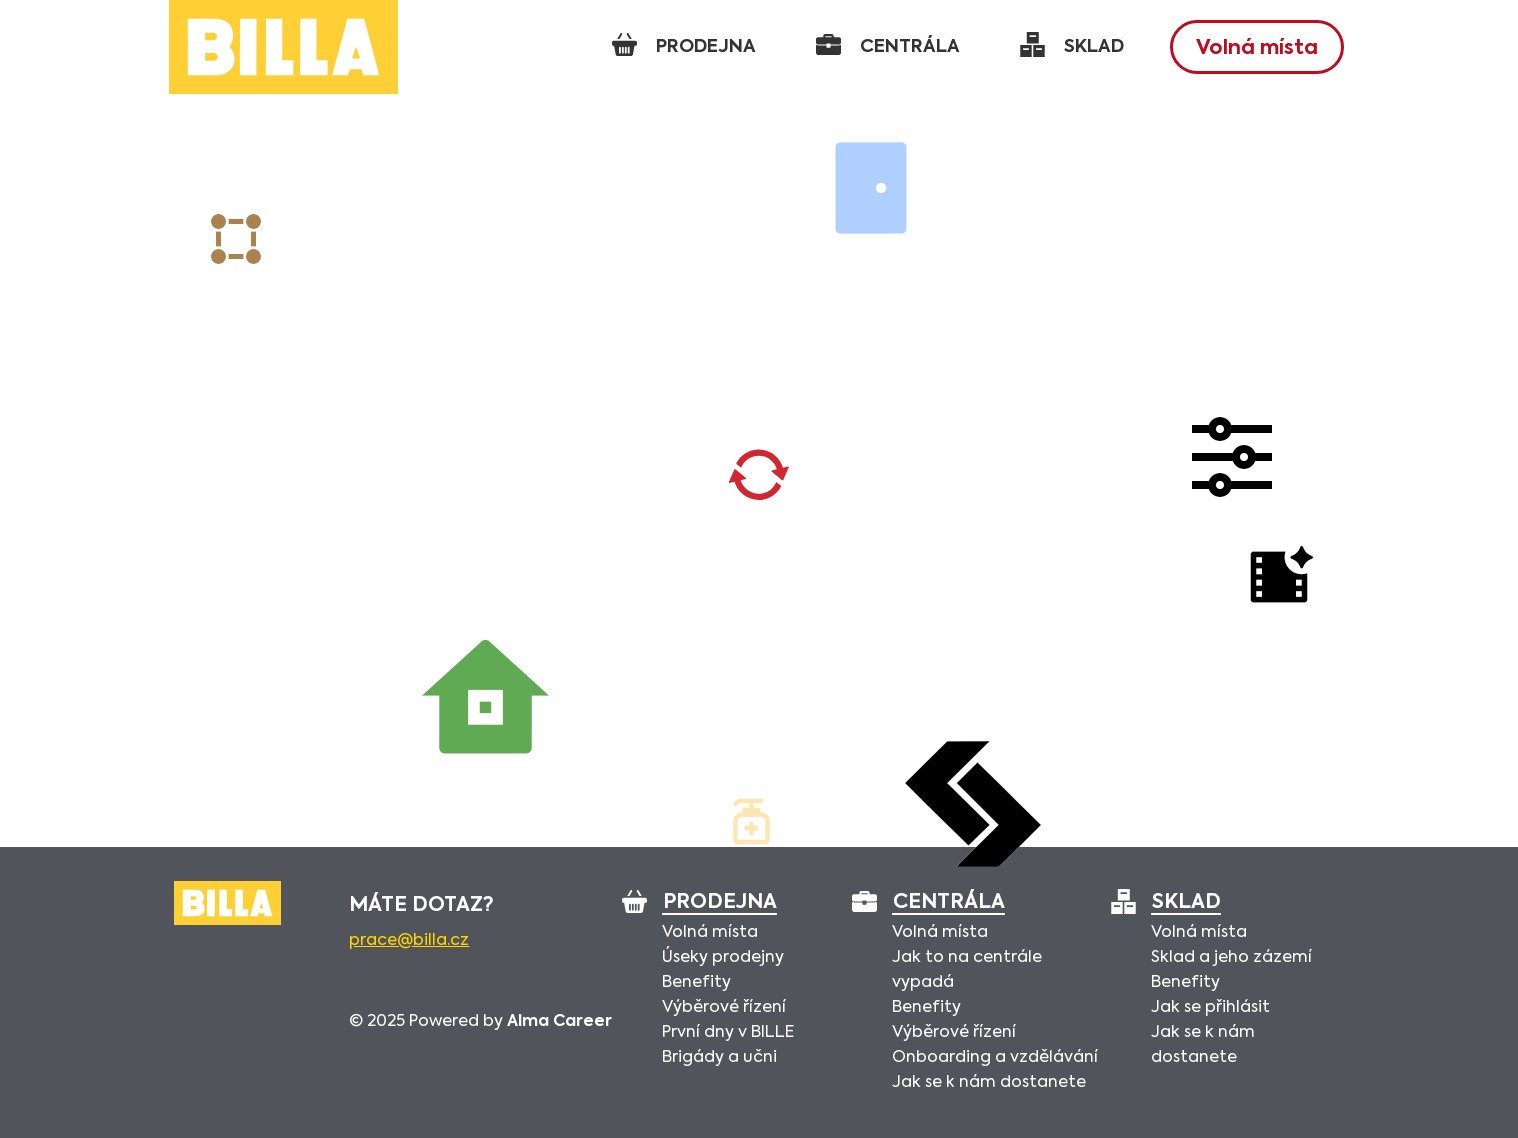 The height and width of the screenshot is (1138, 1518). Describe the element at coordinates (485, 701) in the screenshot. I see `navigate to home screen` at that location.